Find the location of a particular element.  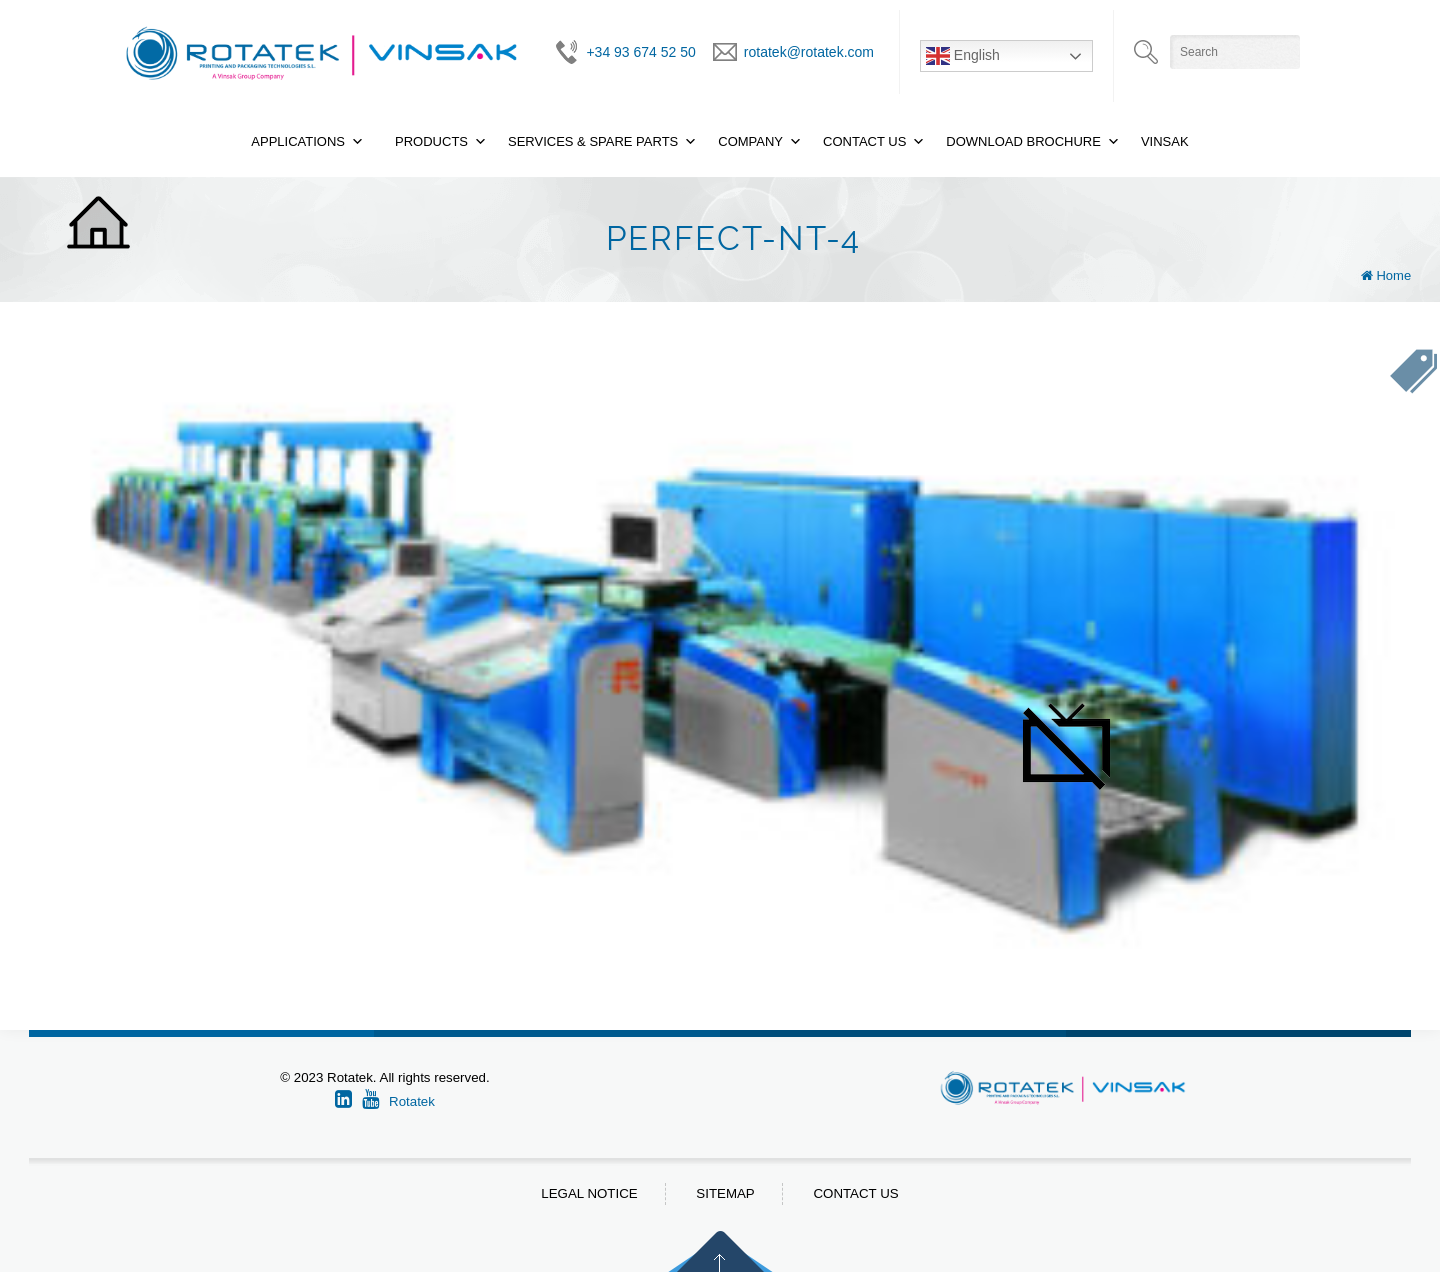

tv or display is currently off or disabled is located at coordinates (1066, 746).